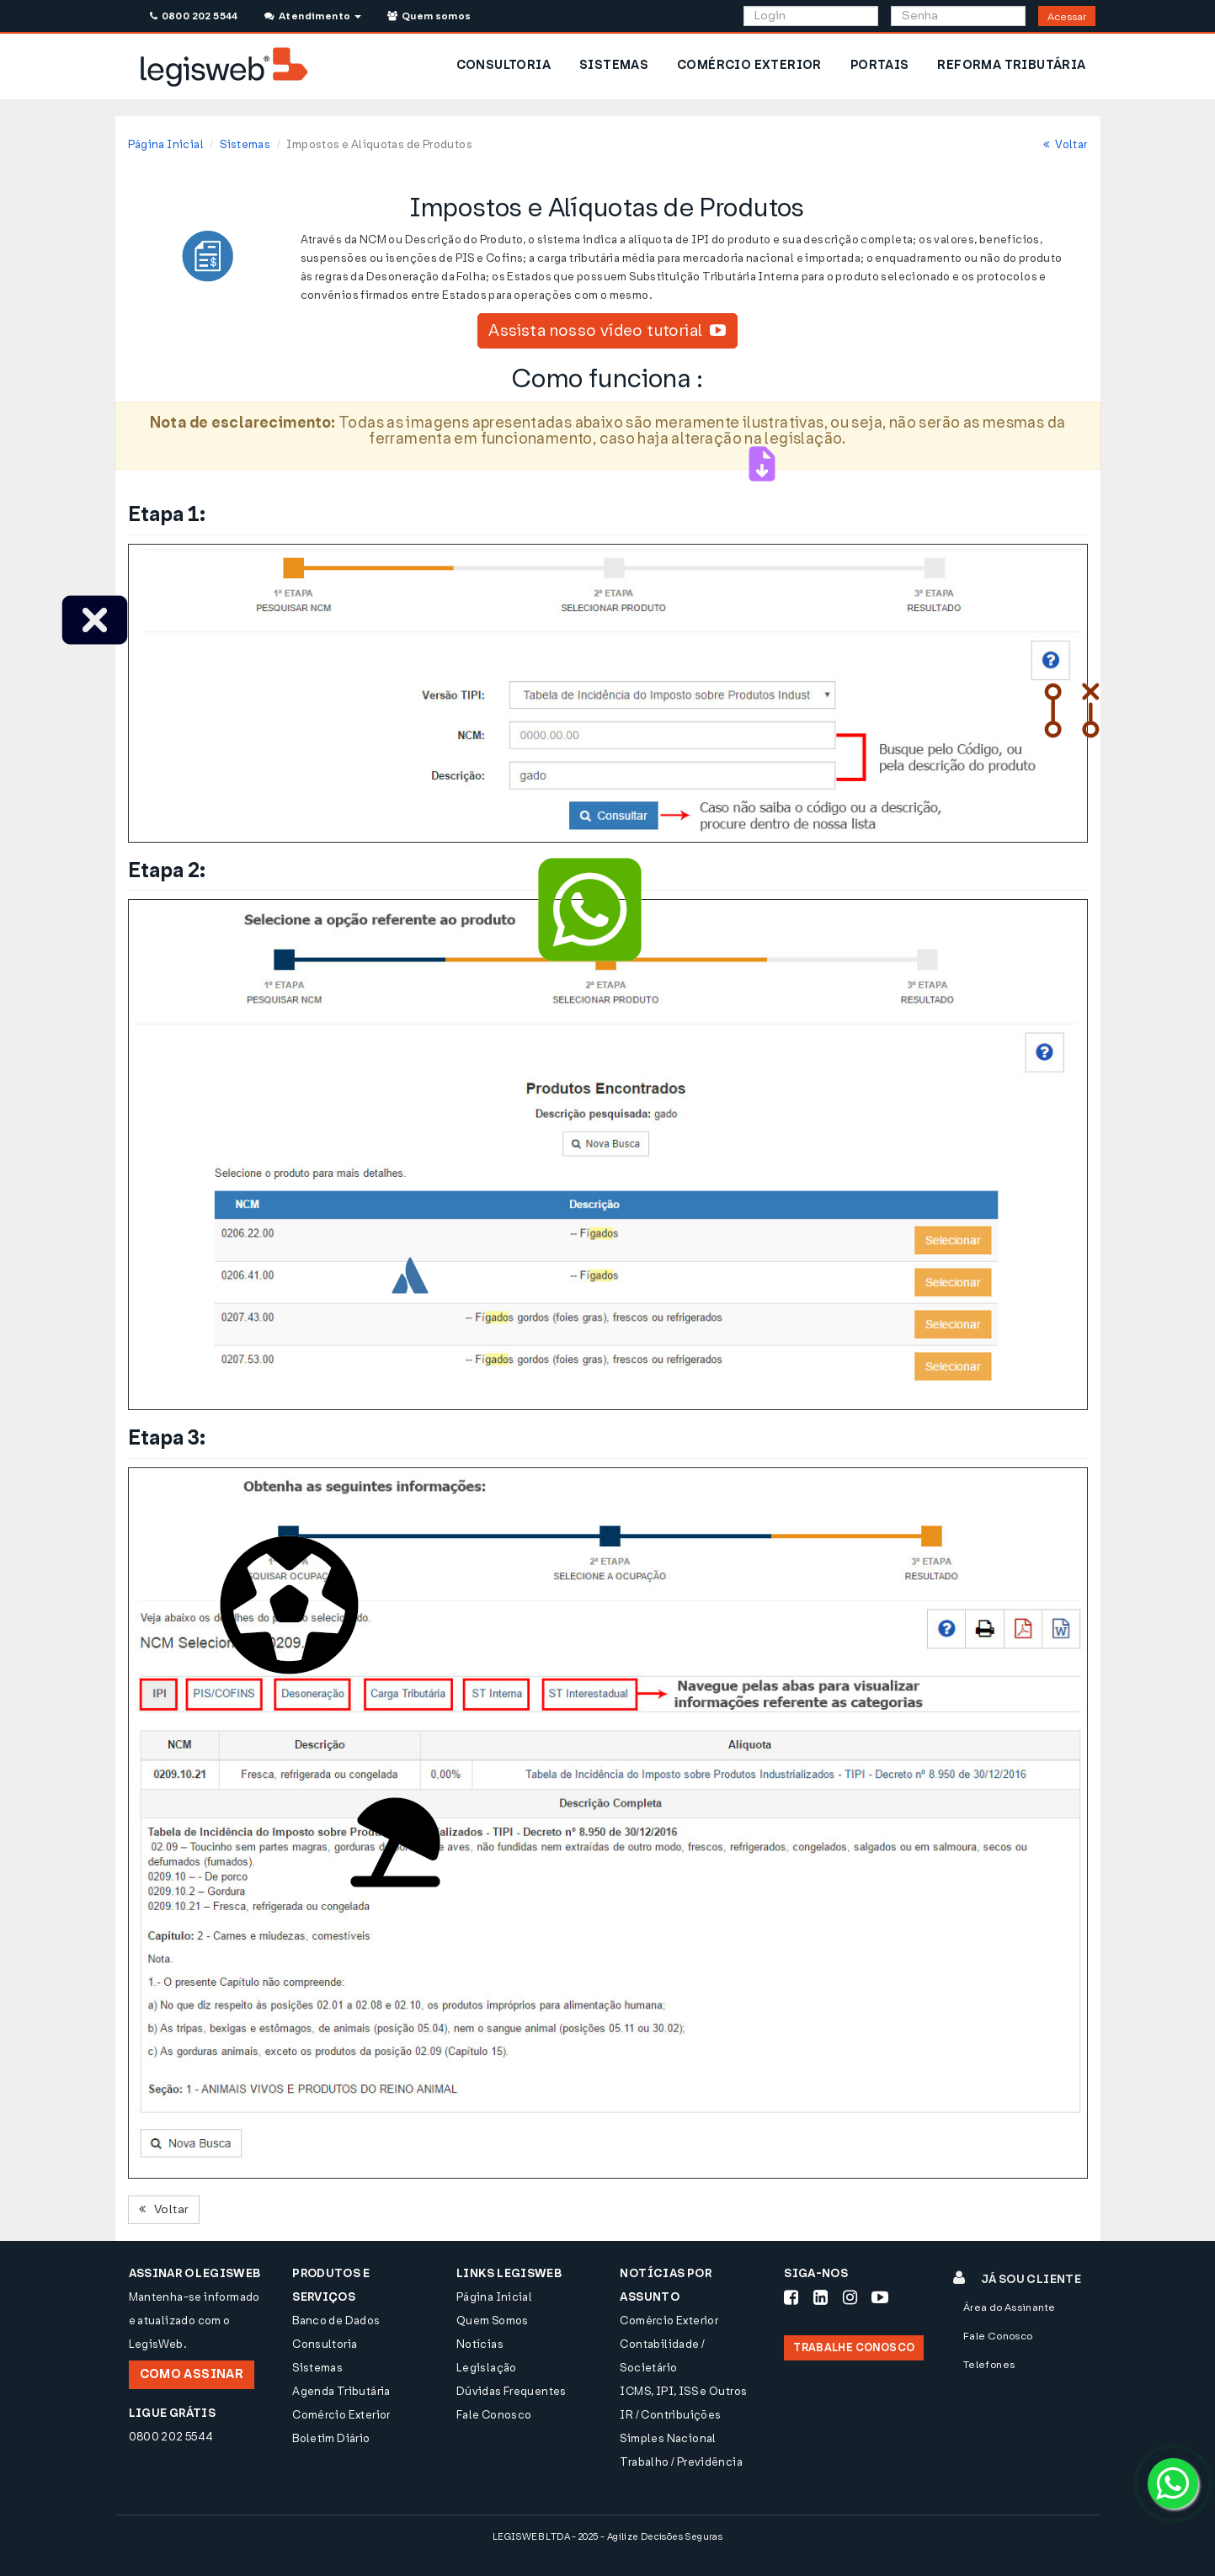  I want to click on atlassian company logo, so click(410, 1275).